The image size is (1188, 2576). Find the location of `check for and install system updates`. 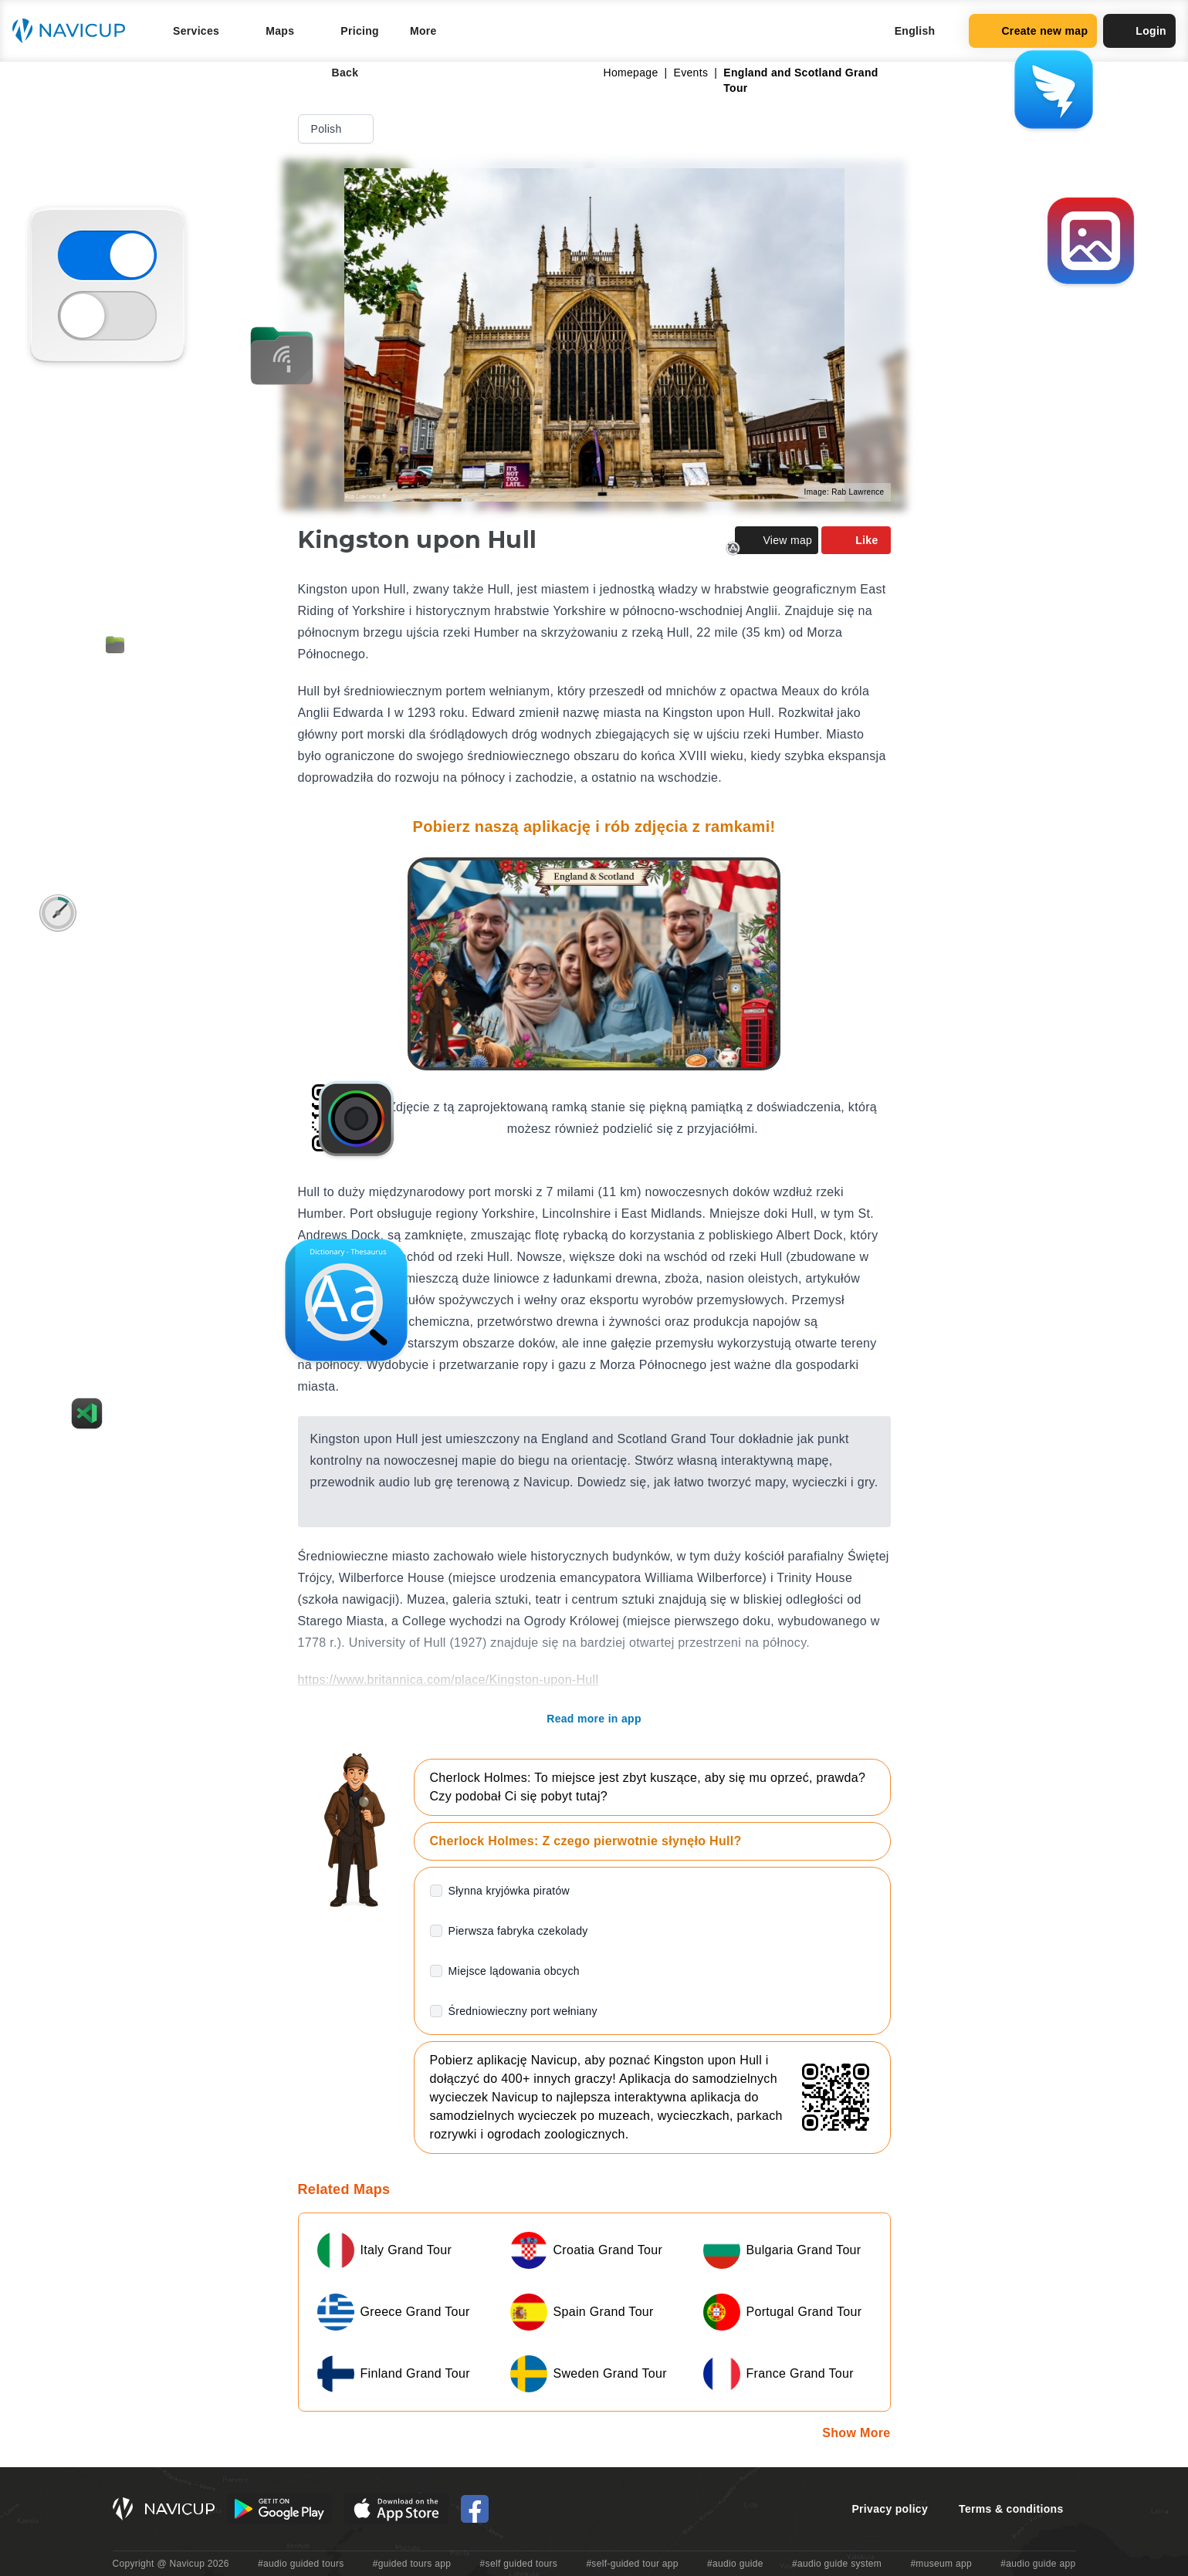

check for and install system updates is located at coordinates (733, 548).